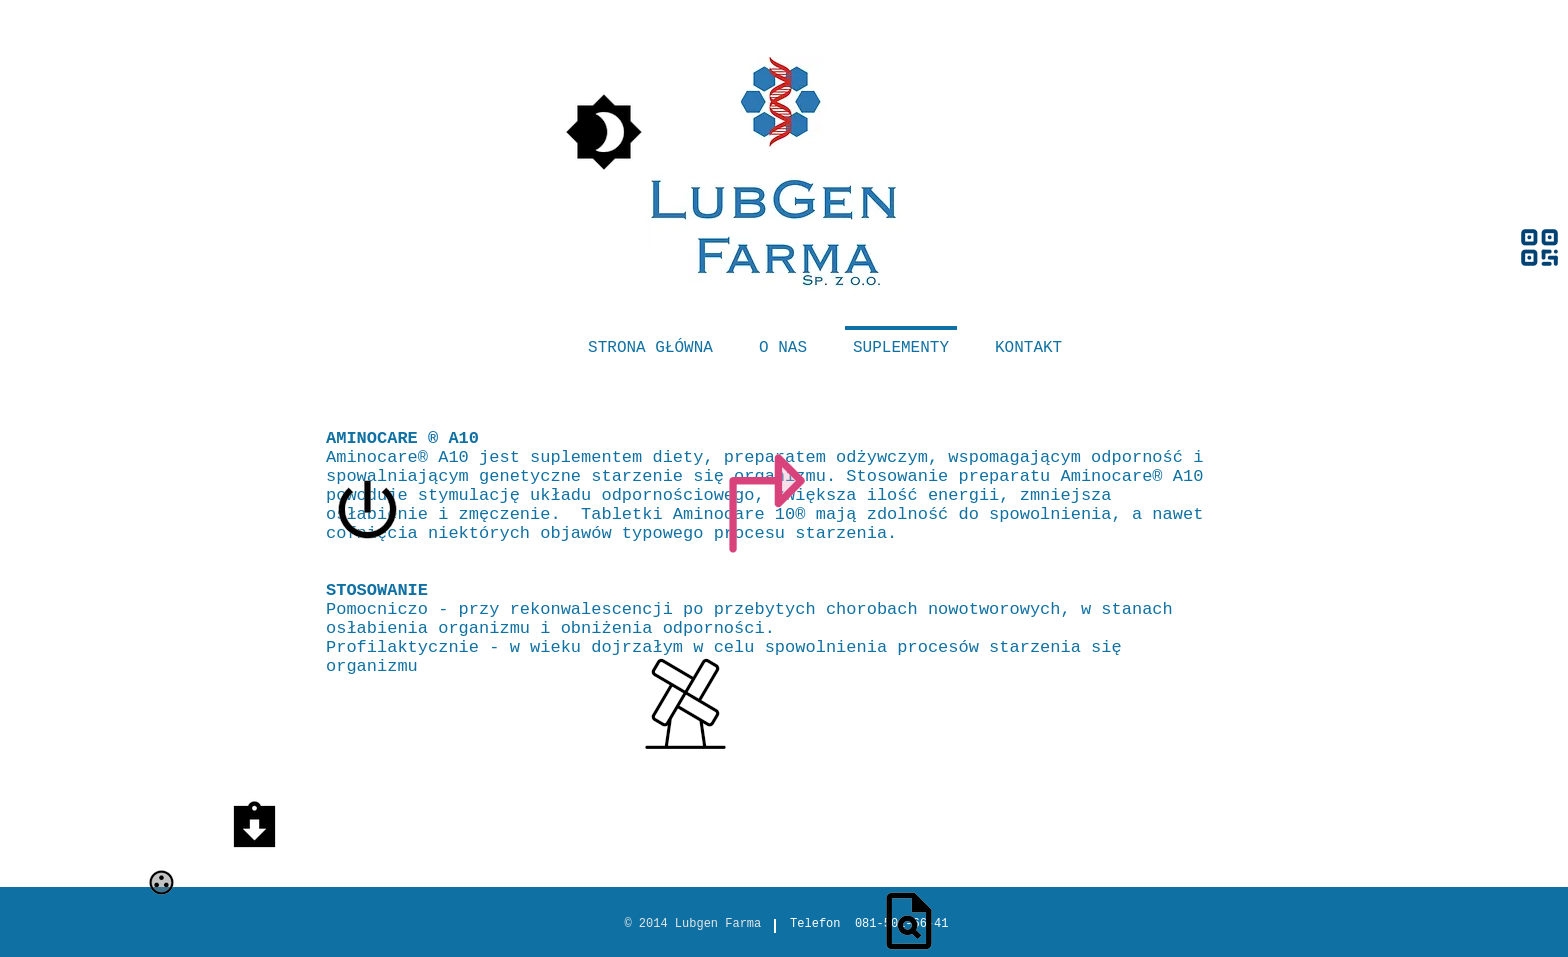 This screenshot has height=957, width=1568. I want to click on access wind energy or renewable power settings, so click(685, 705).